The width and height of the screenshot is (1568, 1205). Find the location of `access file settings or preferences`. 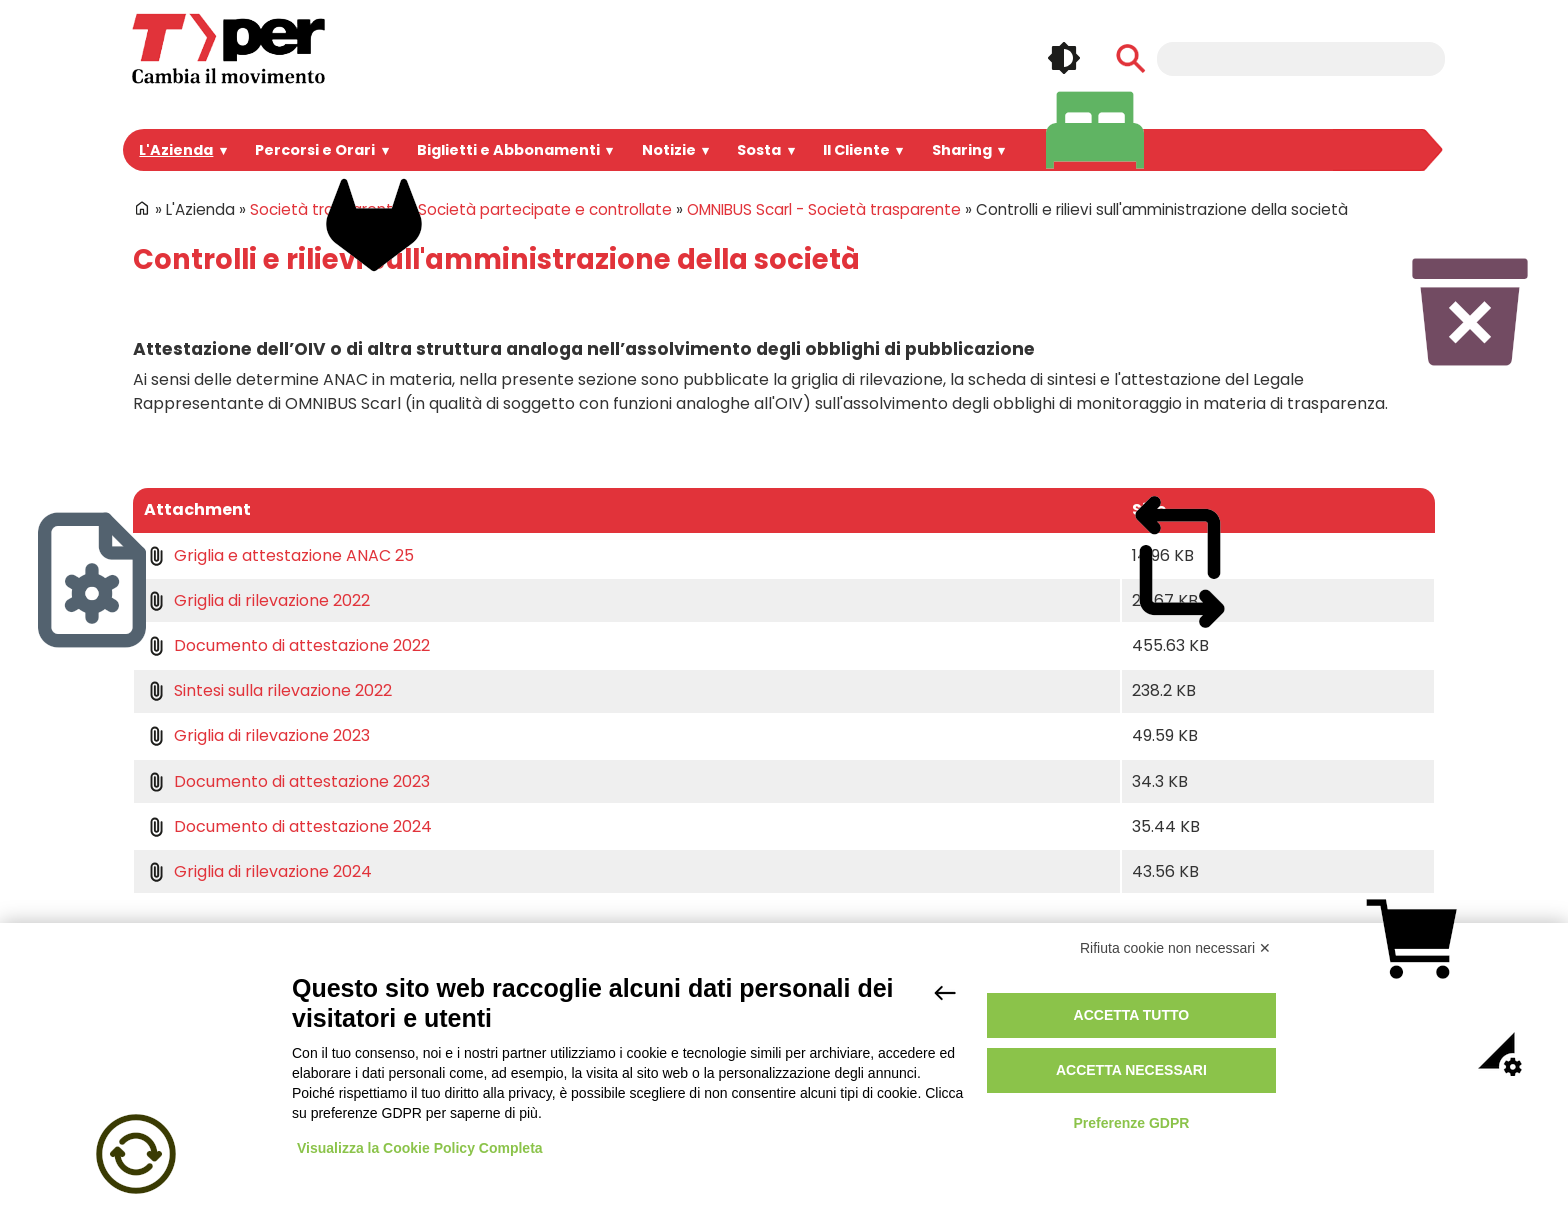

access file settings or preferences is located at coordinates (92, 580).